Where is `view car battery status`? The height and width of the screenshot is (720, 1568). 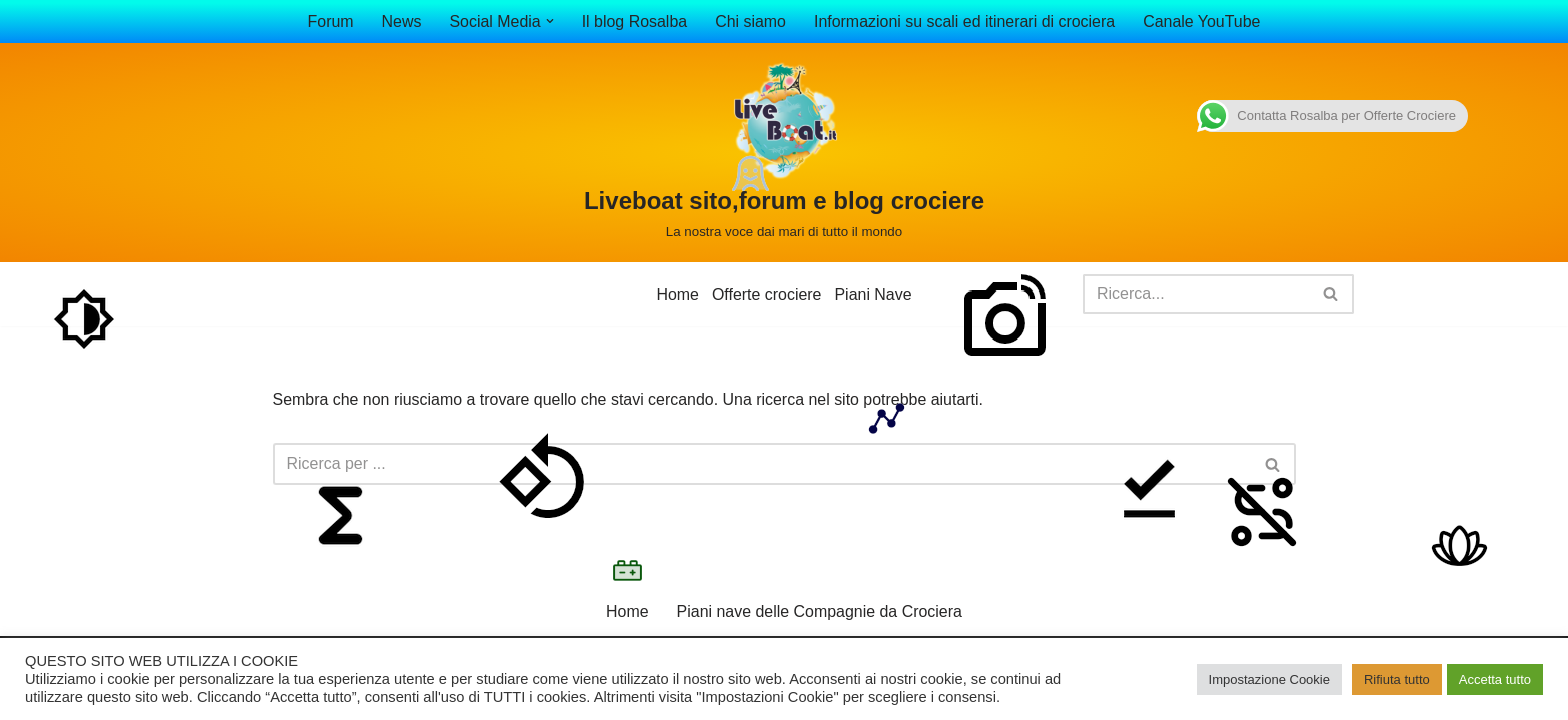
view car battery status is located at coordinates (627, 571).